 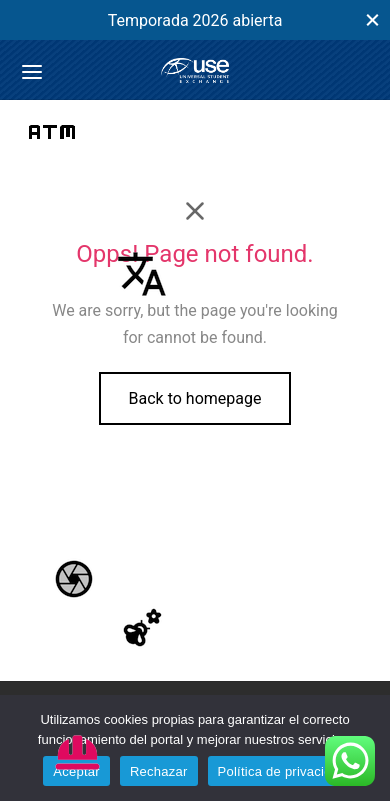 What do you see at coordinates (74, 579) in the screenshot?
I see `open camera to take a photo` at bounding box center [74, 579].